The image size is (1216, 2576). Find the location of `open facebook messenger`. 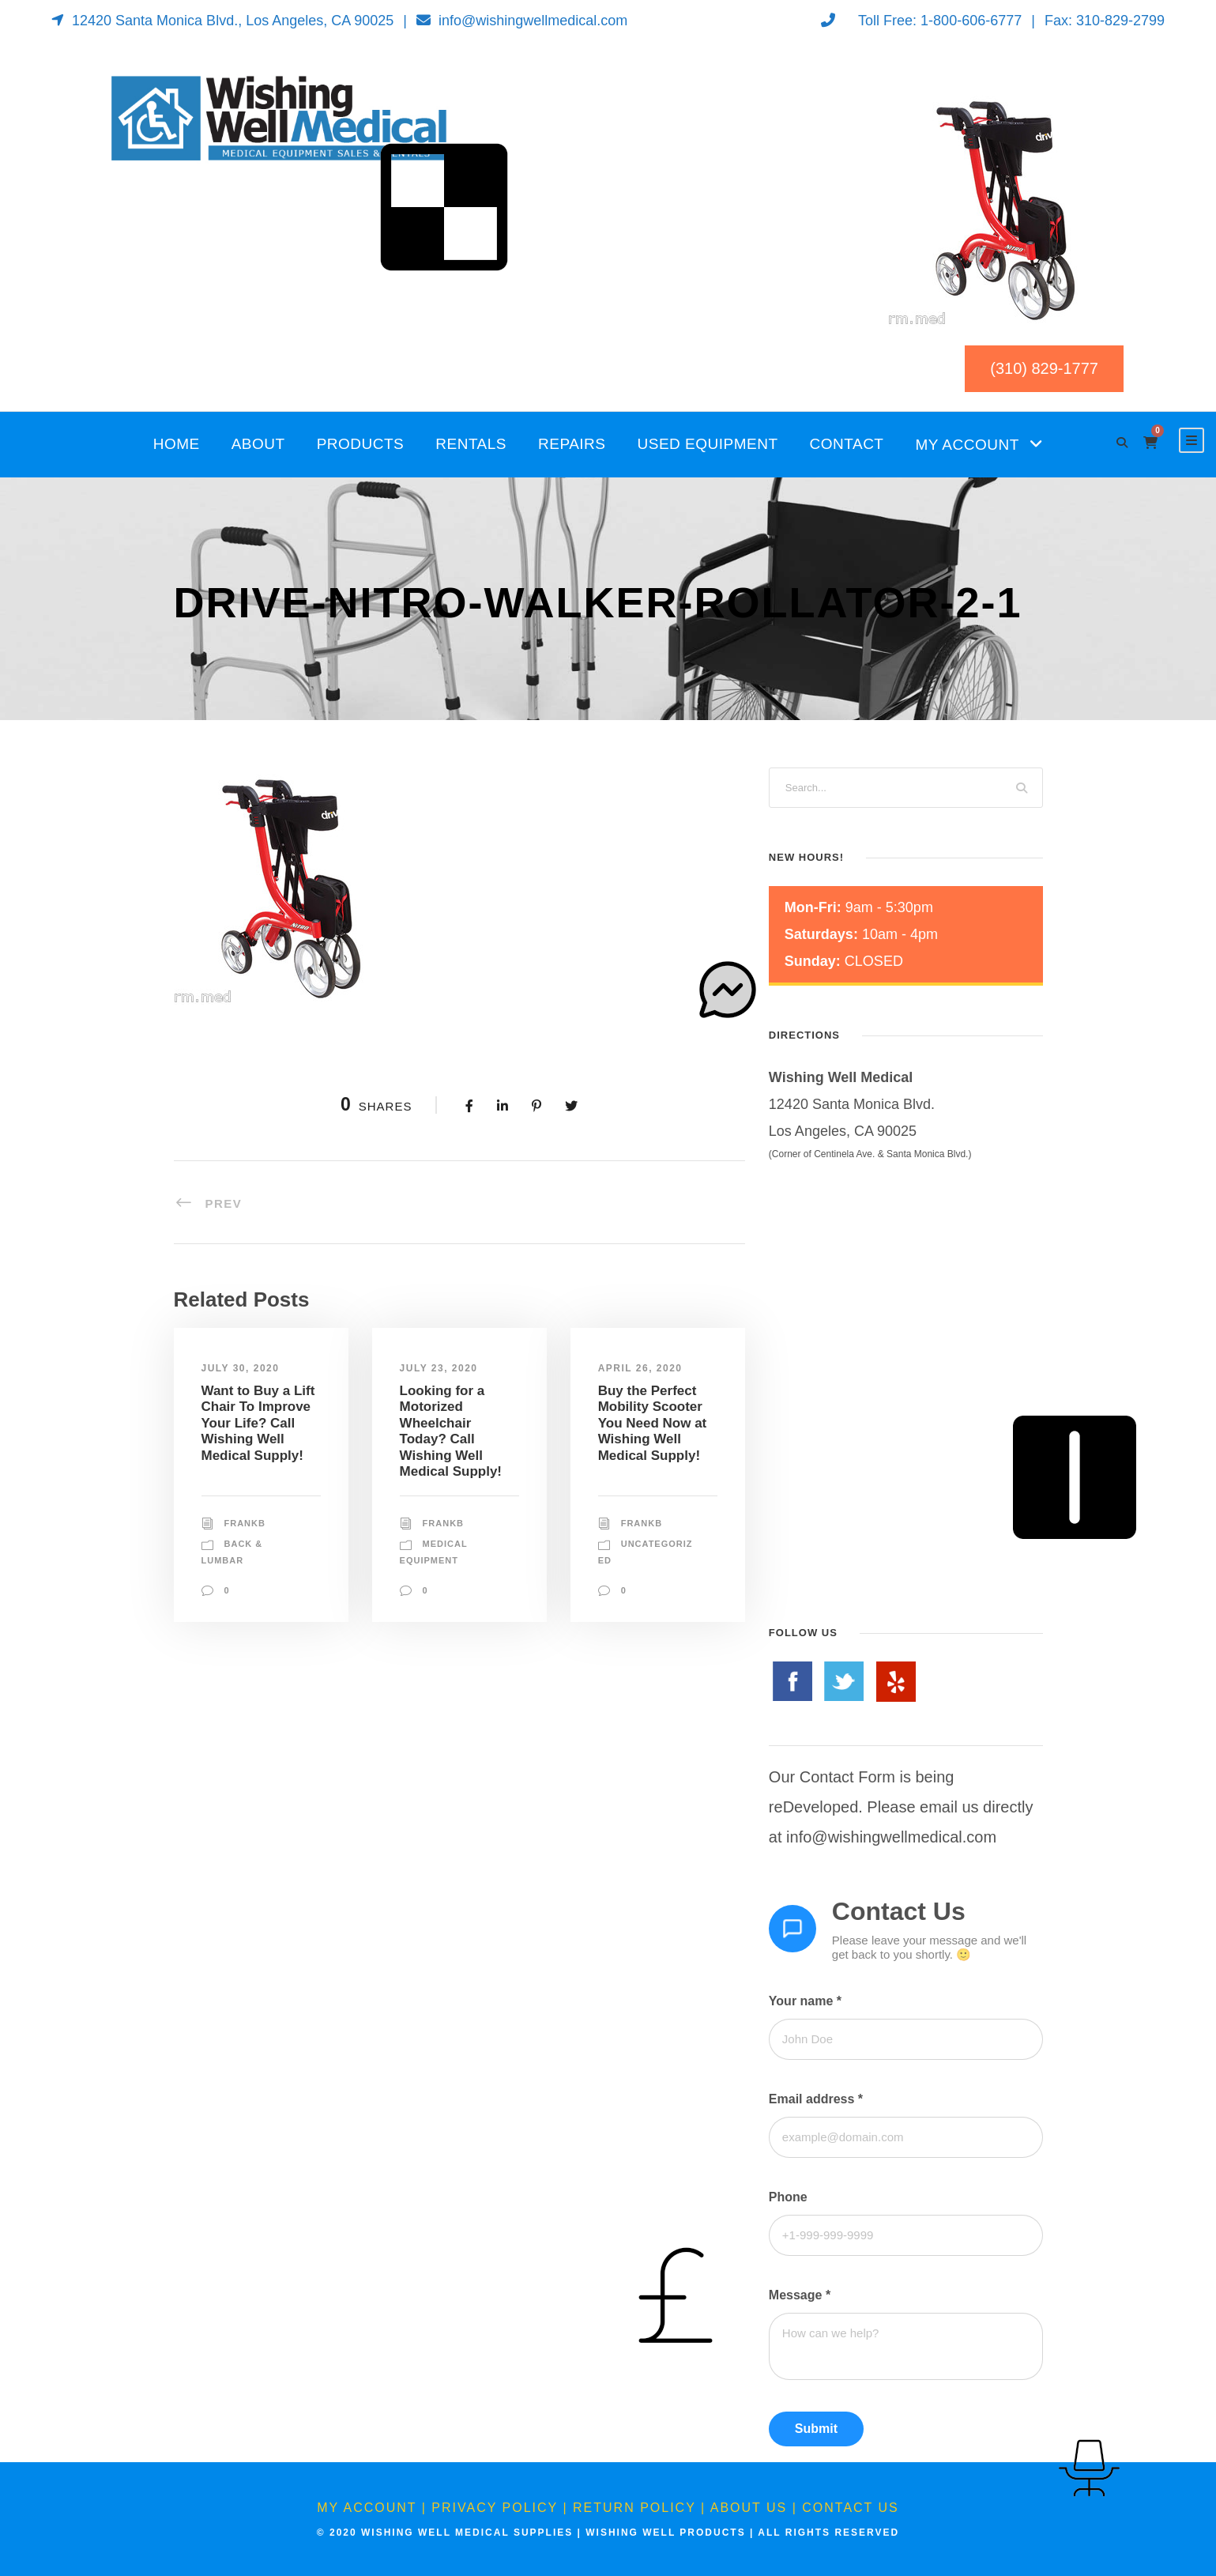

open facebook messenger is located at coordinates (728, 990).